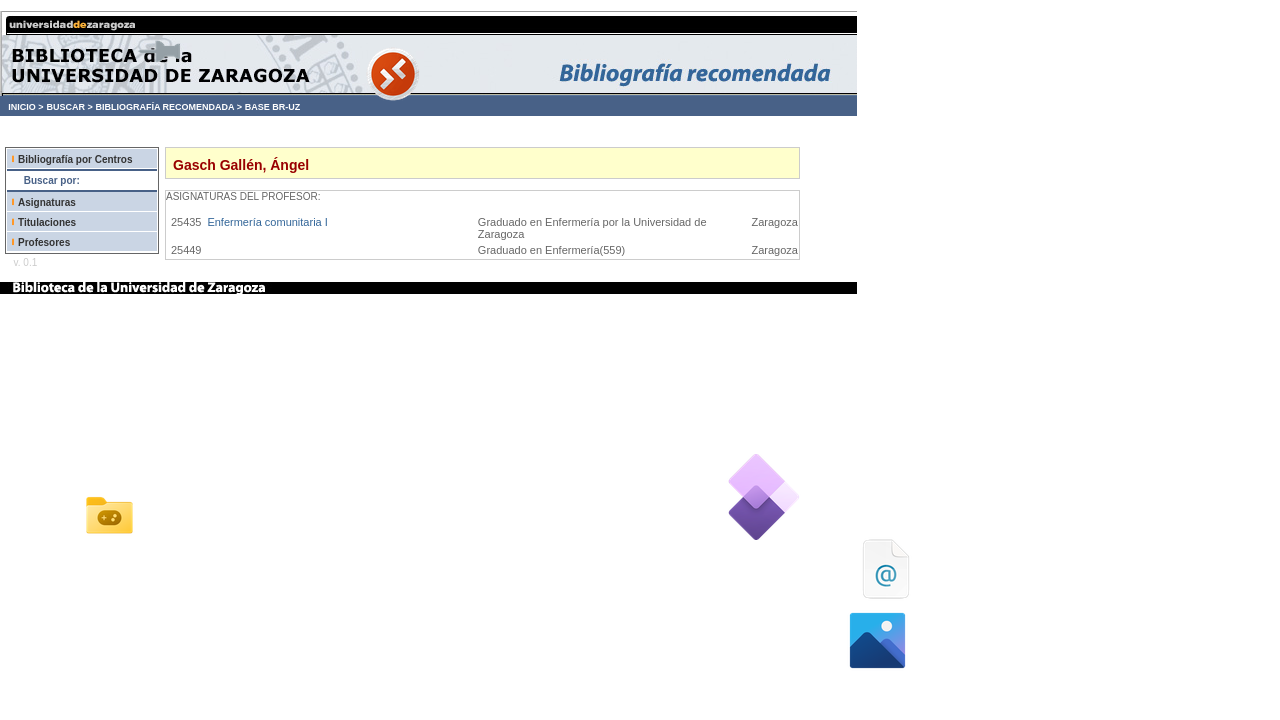 This screenshot has width=1280, height=720. What do you see at coordinates (393, 74) in the screenshot?
I see `open remote desktop connection` at bounding box center [393, 74].